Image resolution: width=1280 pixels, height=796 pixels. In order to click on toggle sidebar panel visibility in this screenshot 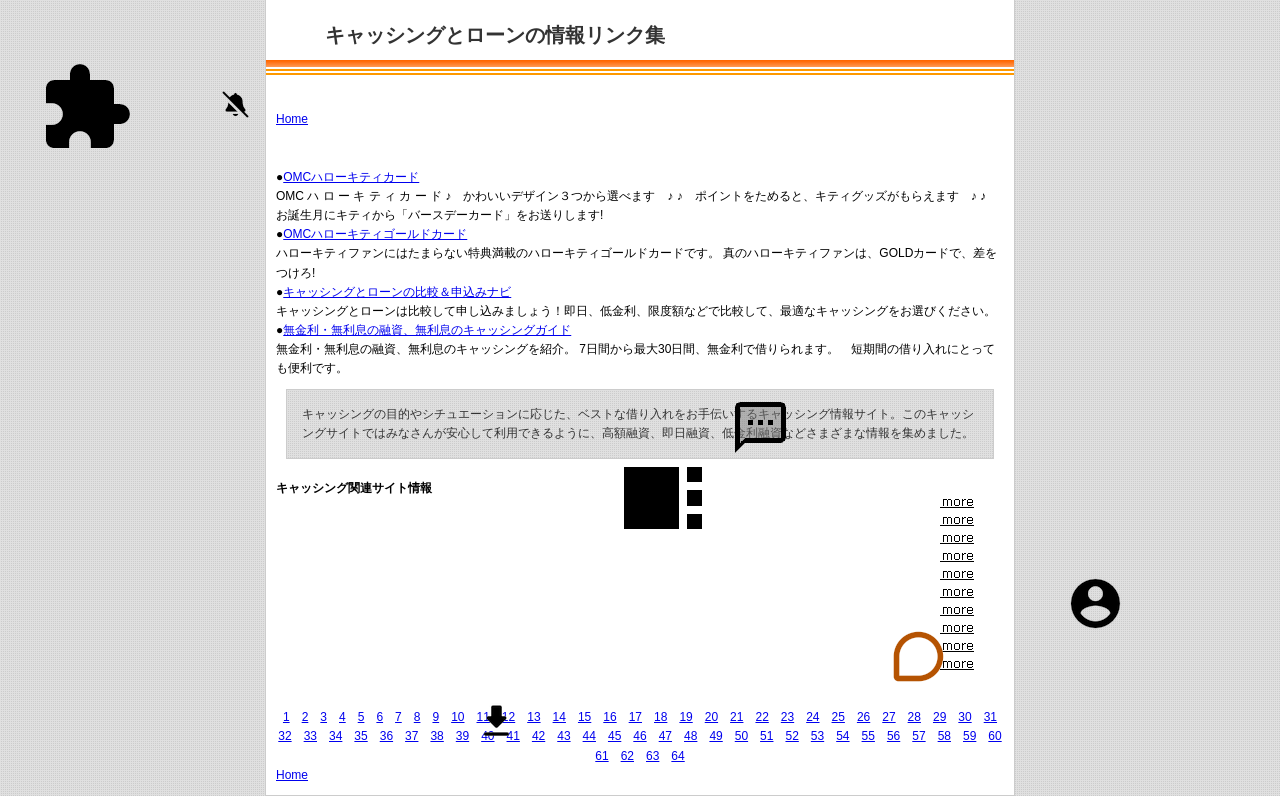, I will do `click(663, 498)`.